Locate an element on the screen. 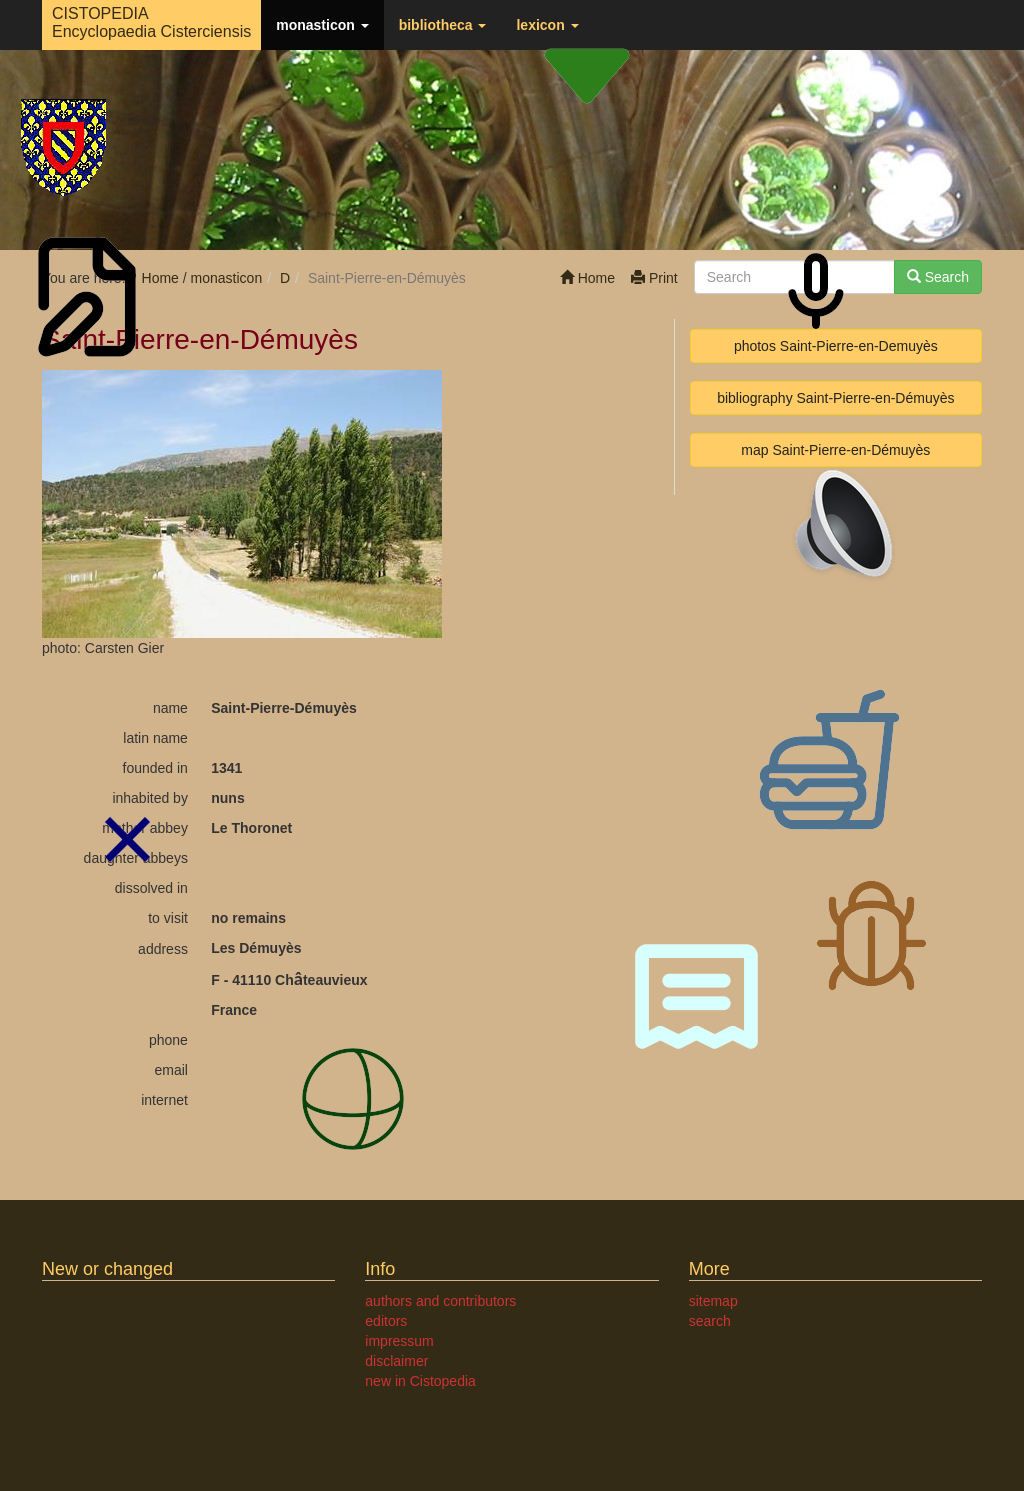  report a bug or issue is located at coordinates (871, 935).